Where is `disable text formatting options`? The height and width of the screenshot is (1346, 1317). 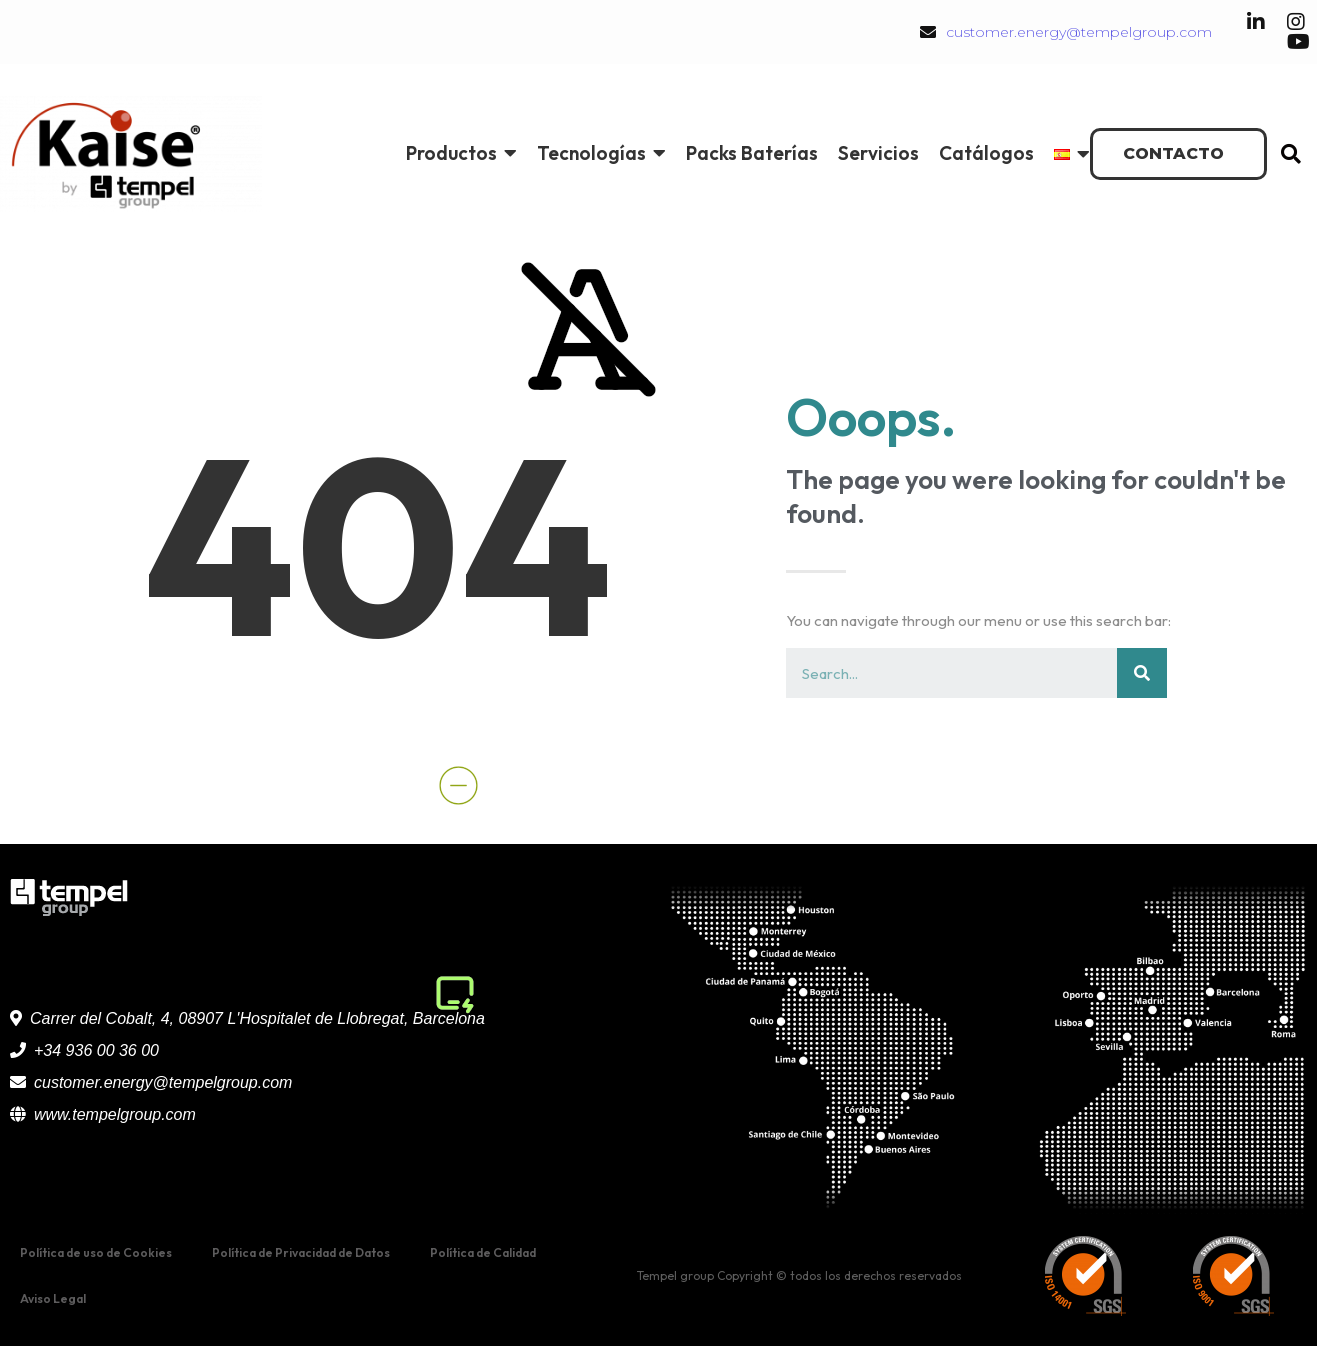
disable text formatting options is located at coordinates (588, 329).